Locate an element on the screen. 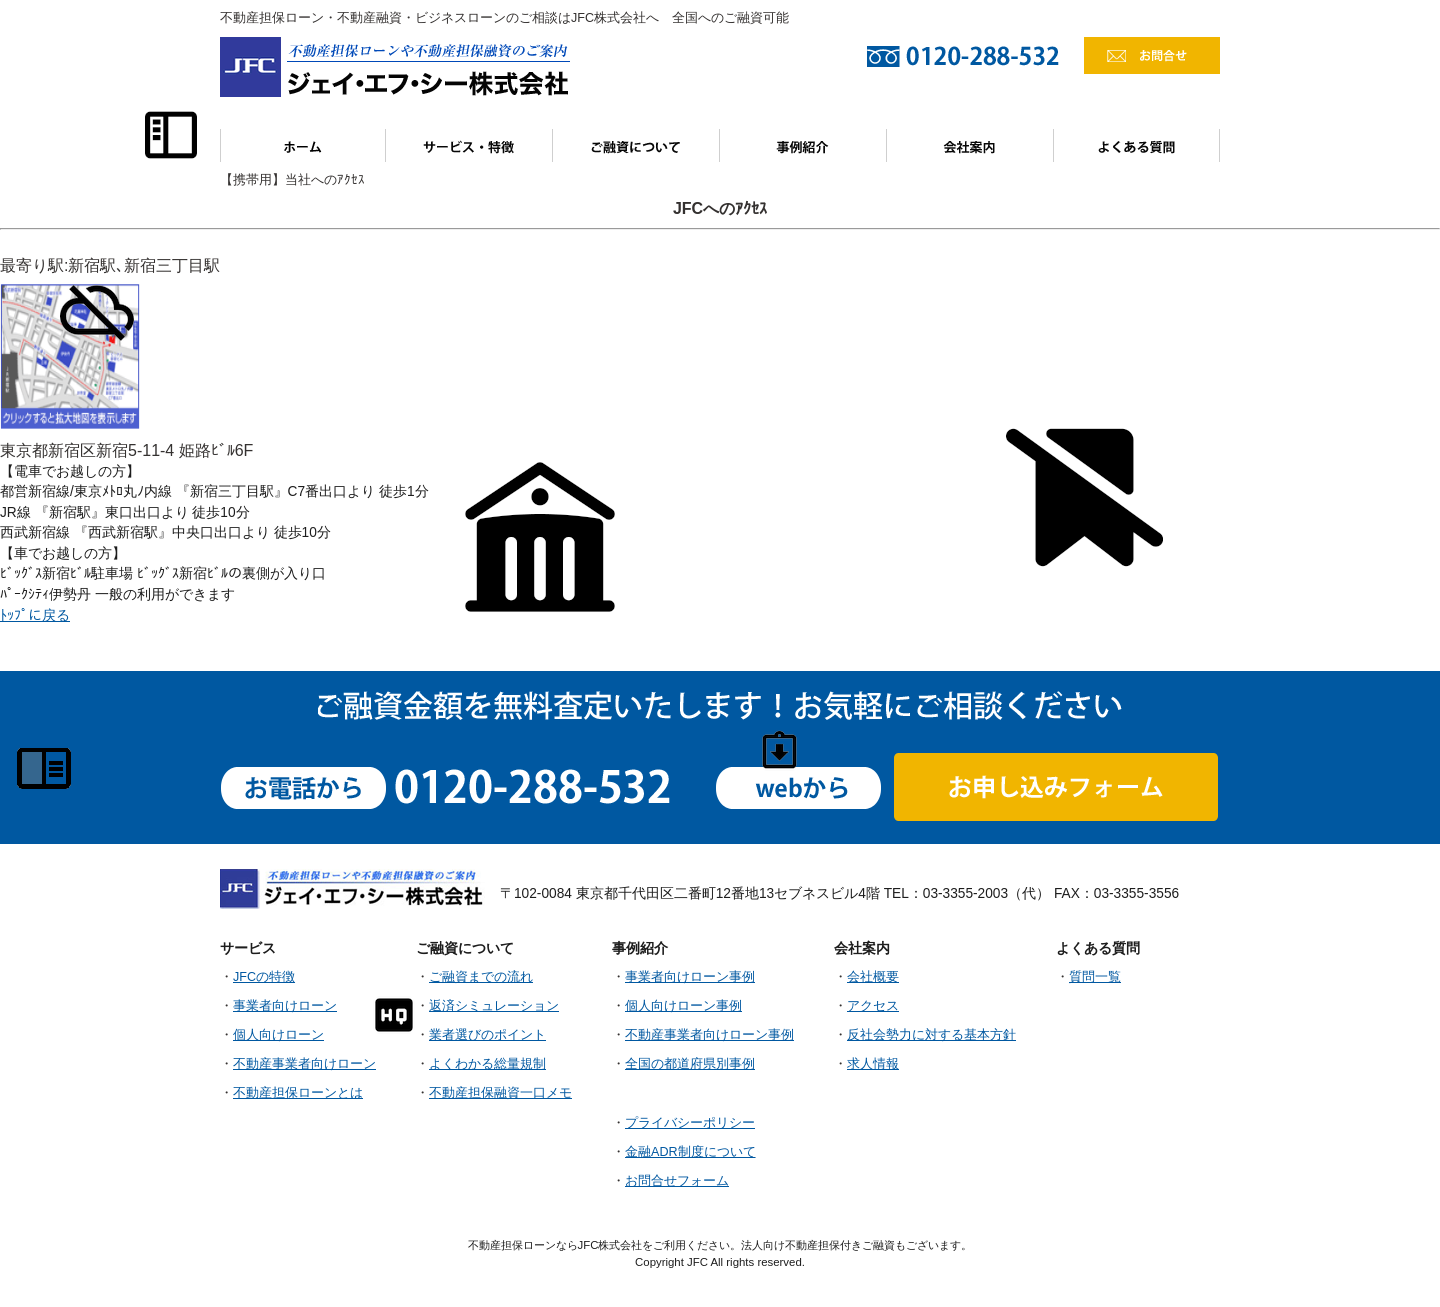 The image size is (1440, 1307). access library or archives is located at coordinates (540, 537).